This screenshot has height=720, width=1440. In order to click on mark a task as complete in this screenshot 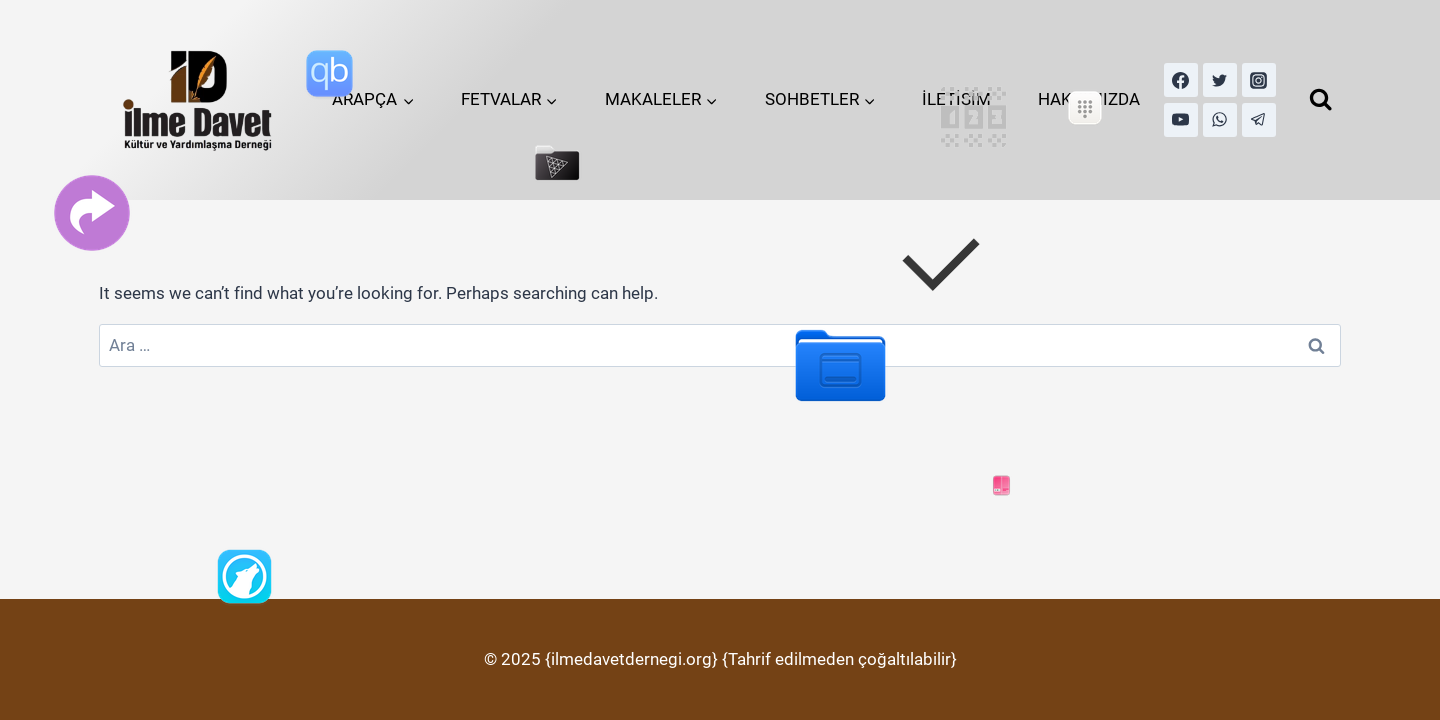, I will do `click(941, 266)`.